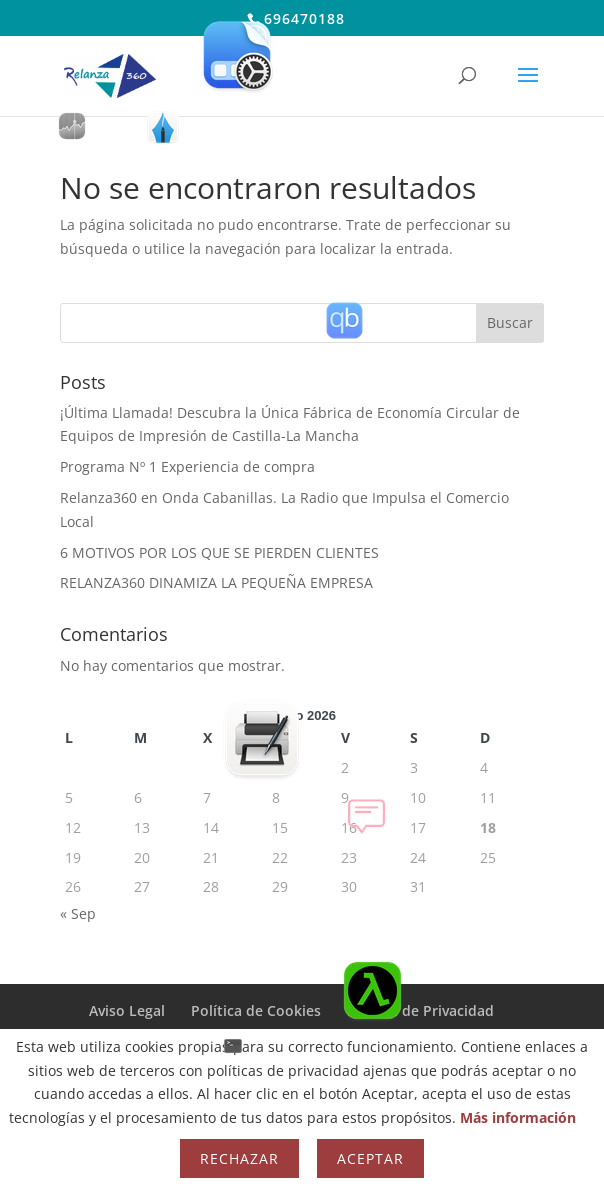 This screenshot has height=1193, width=604. I want to click on open system profiler application, so click(237, 55).